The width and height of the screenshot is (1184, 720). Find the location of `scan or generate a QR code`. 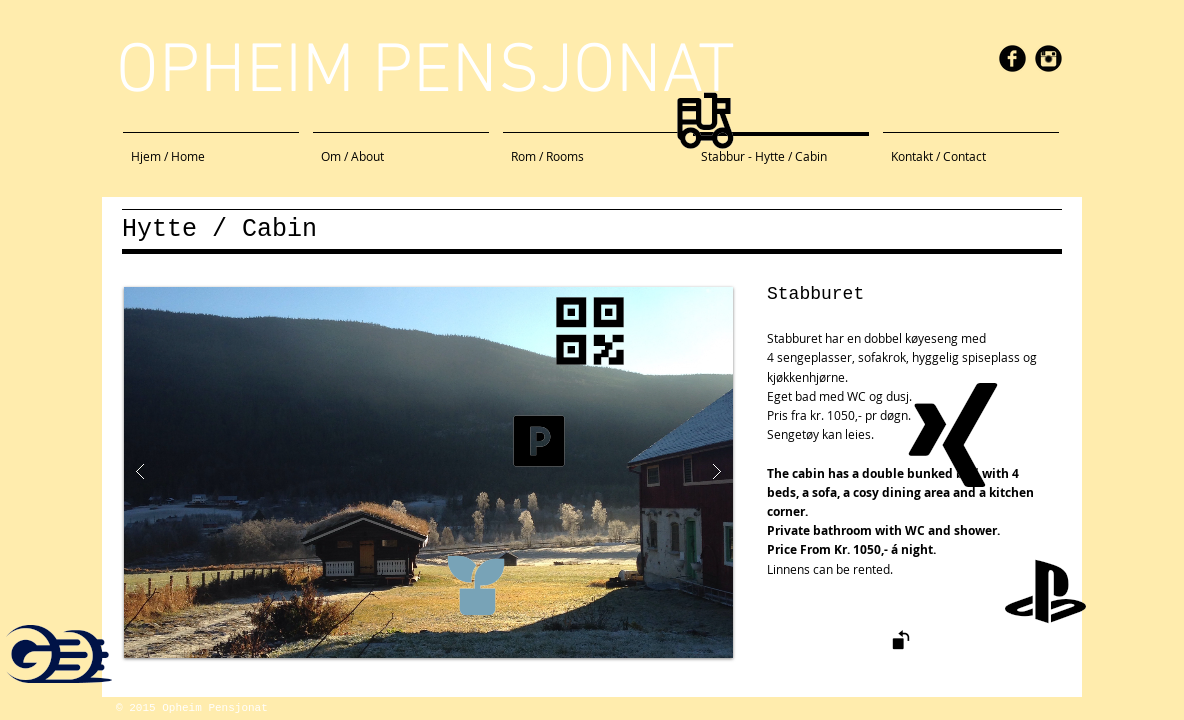

scan or generate a QR code is located at coordinates (590, 331).